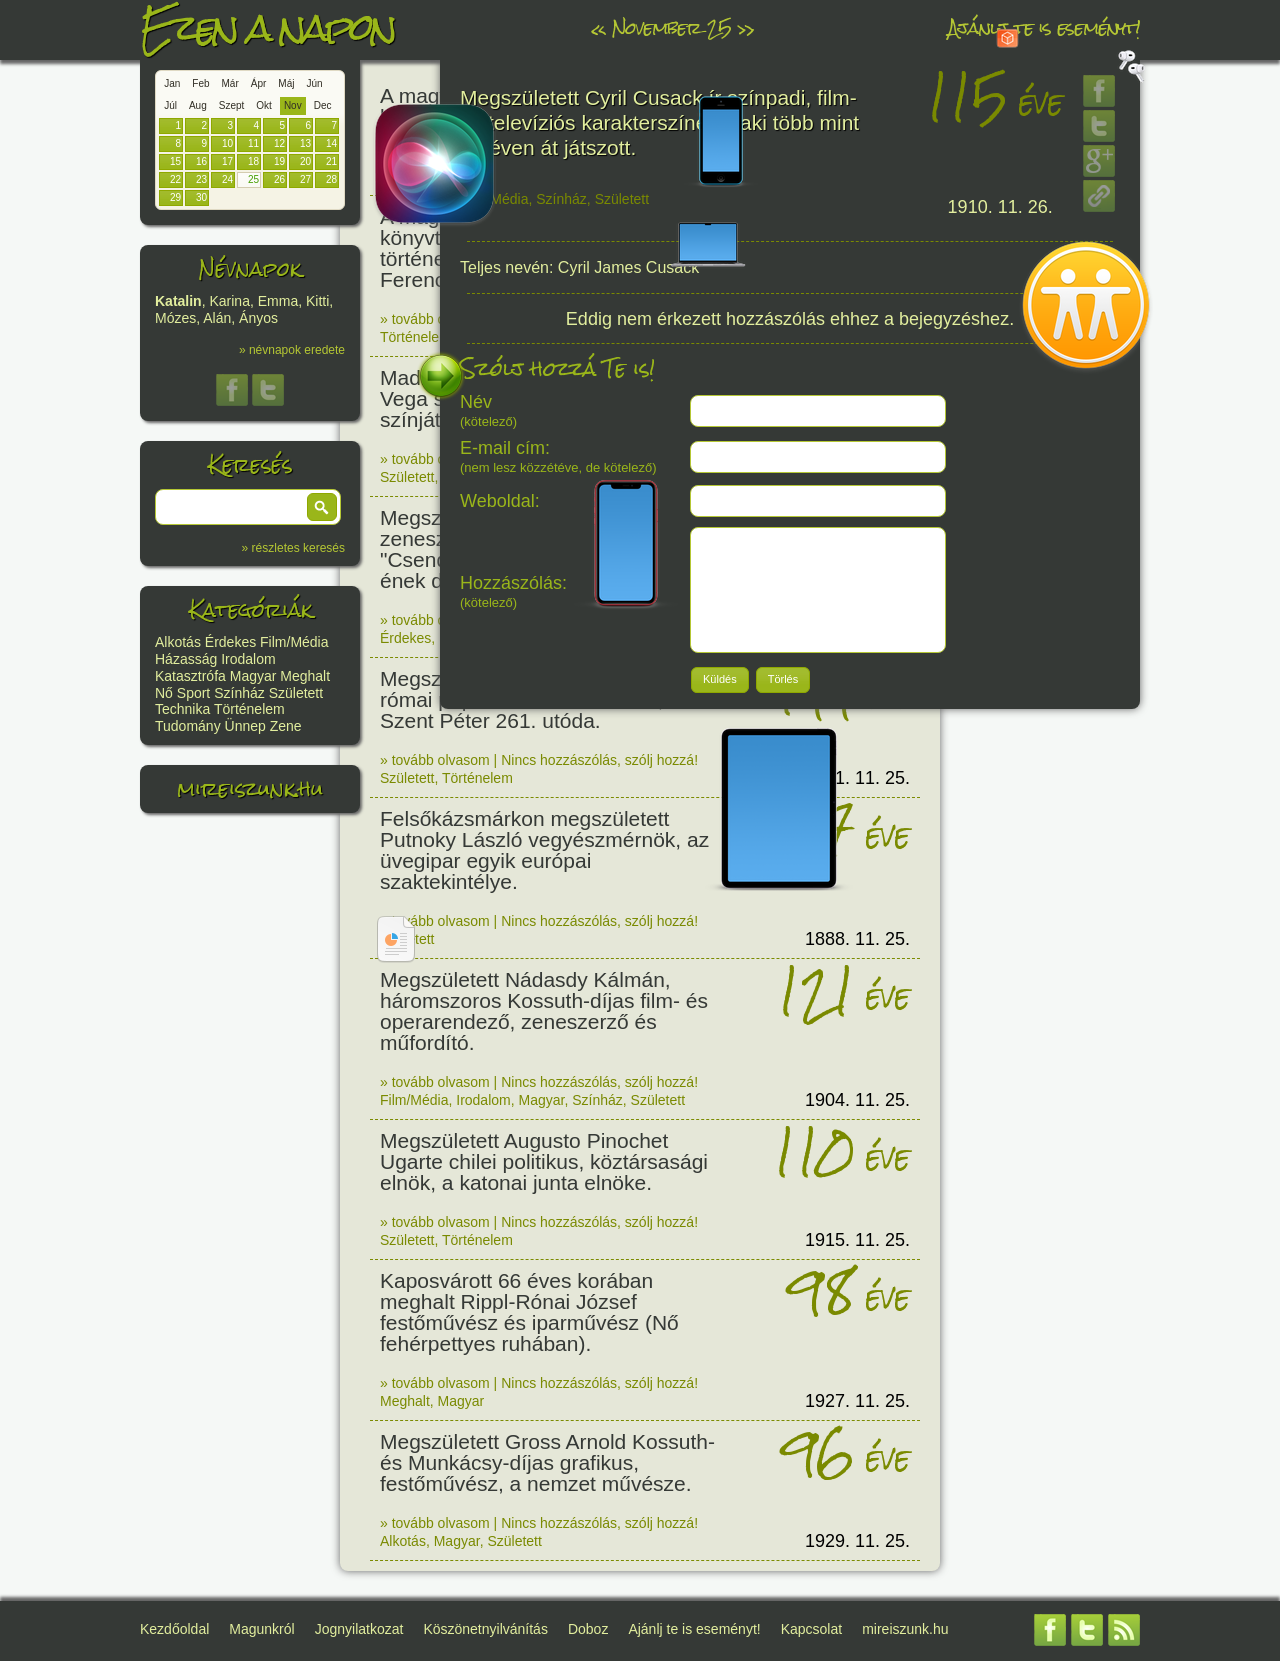 This screenshot has height=1661, width=1280. What do you see at coordinates (396, 939) in the screenshot?
I see `open a presentation file` at bounding box center [396, 939].